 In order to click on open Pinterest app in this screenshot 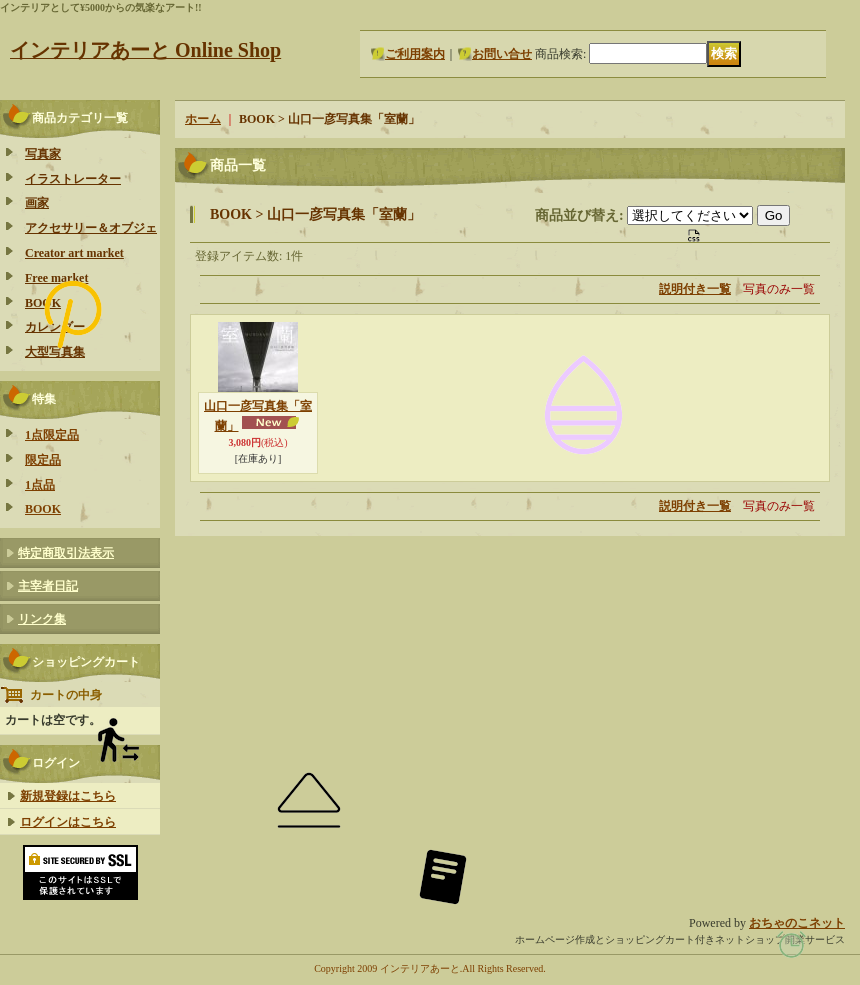, I will do `click(70, 314)`.